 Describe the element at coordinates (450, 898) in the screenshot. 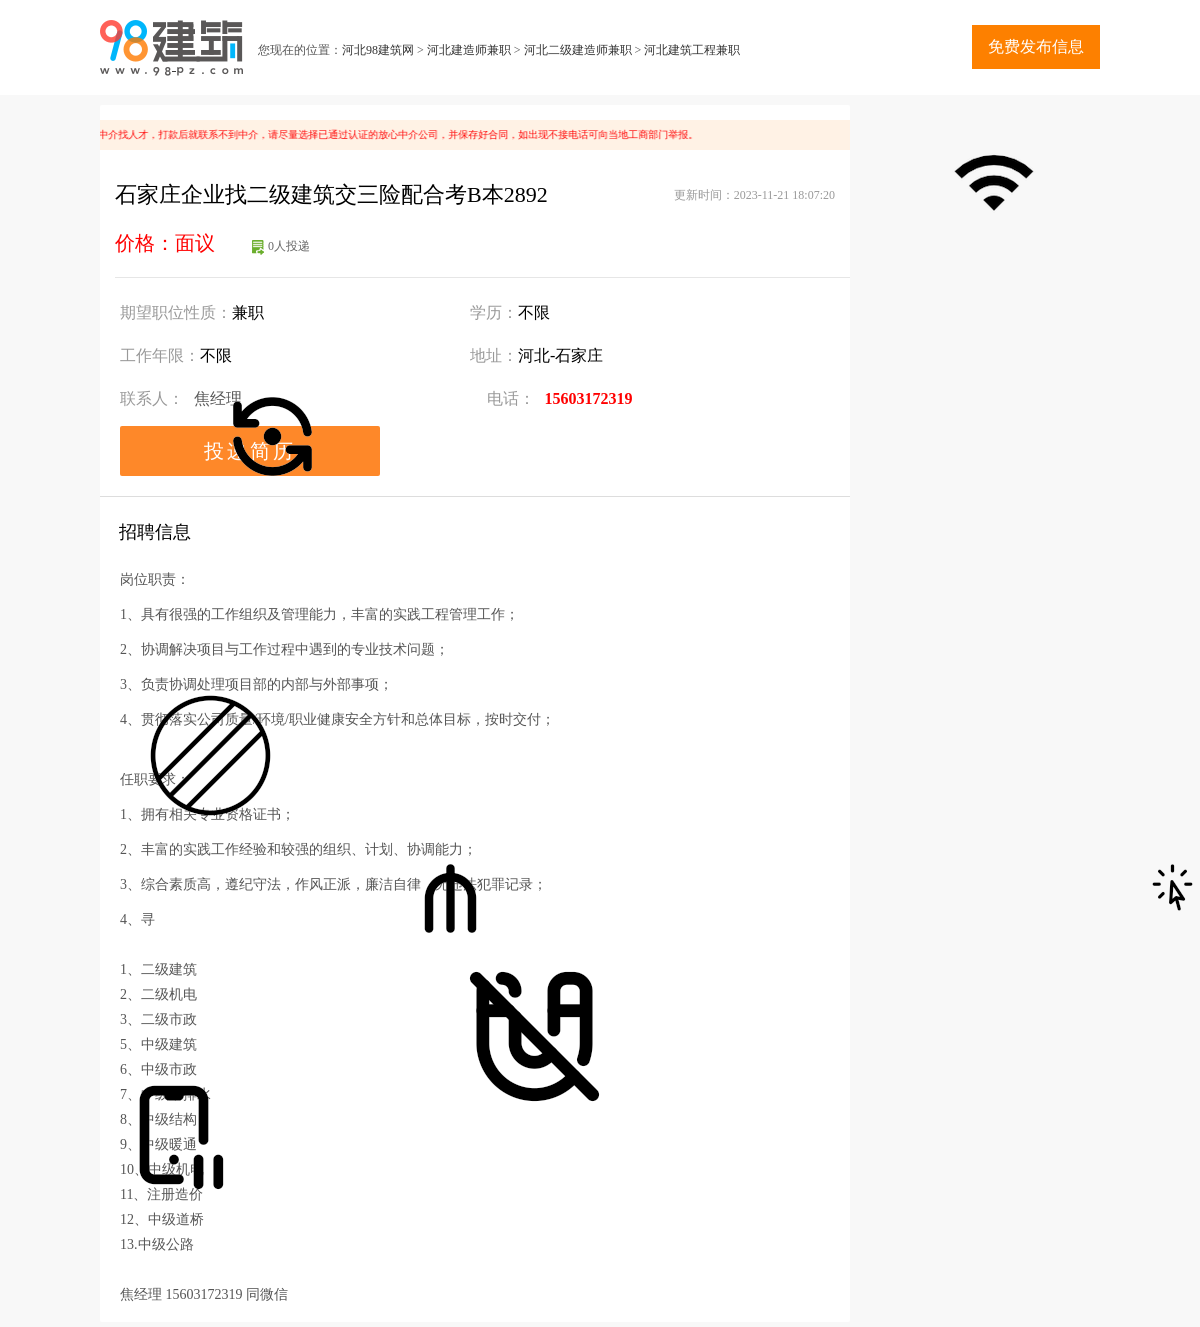

I see `indicates azerbaijani manat currency` at that location.